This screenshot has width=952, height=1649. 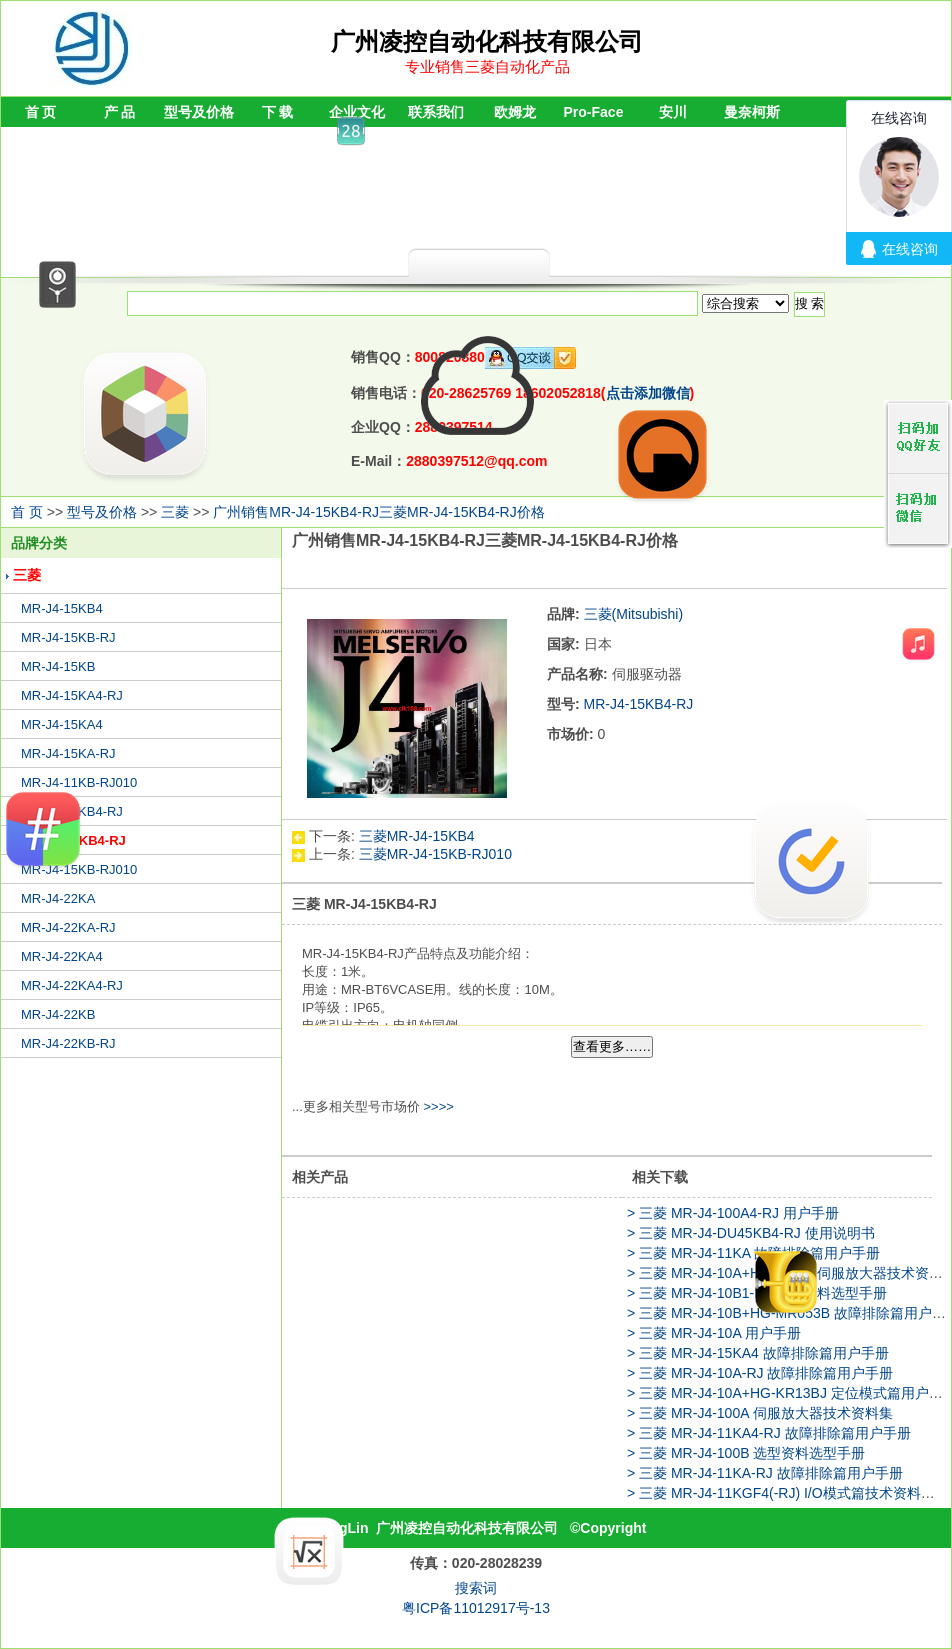 What do you see at coordinates (351, 131) in the screenshot?
I see `open the calendar app` at bounding box center [351, 131].